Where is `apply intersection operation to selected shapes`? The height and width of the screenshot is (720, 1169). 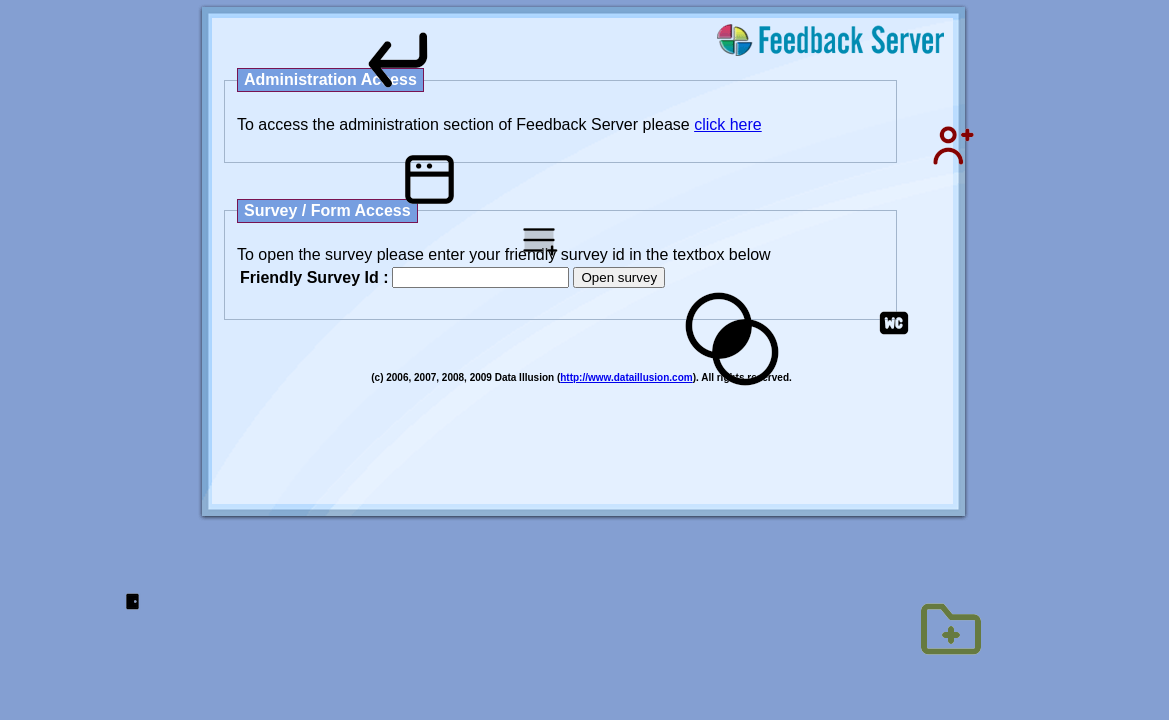
apply intersection operation to selected shapes is located at coordinates (732, 339).